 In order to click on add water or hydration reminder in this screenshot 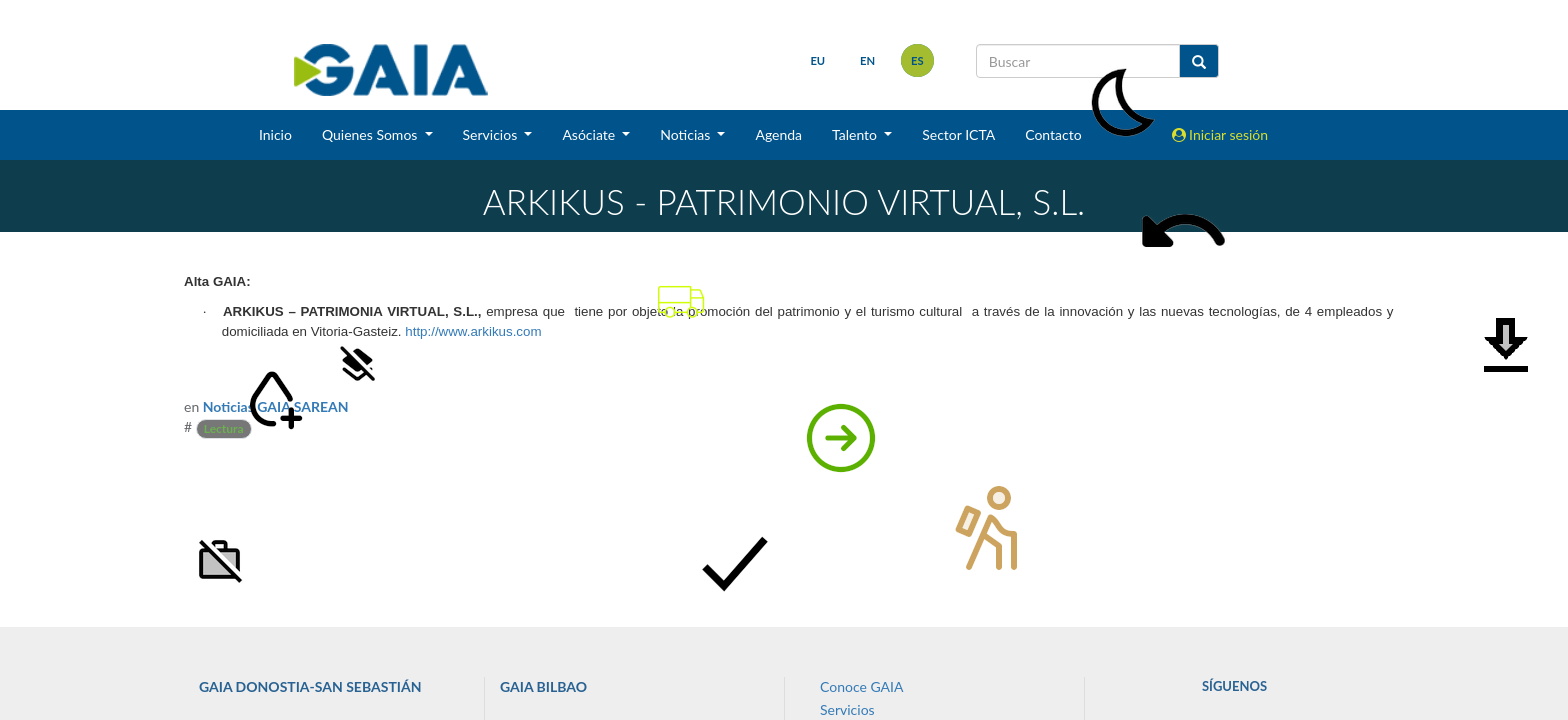, I will do `click(272, 399)`.